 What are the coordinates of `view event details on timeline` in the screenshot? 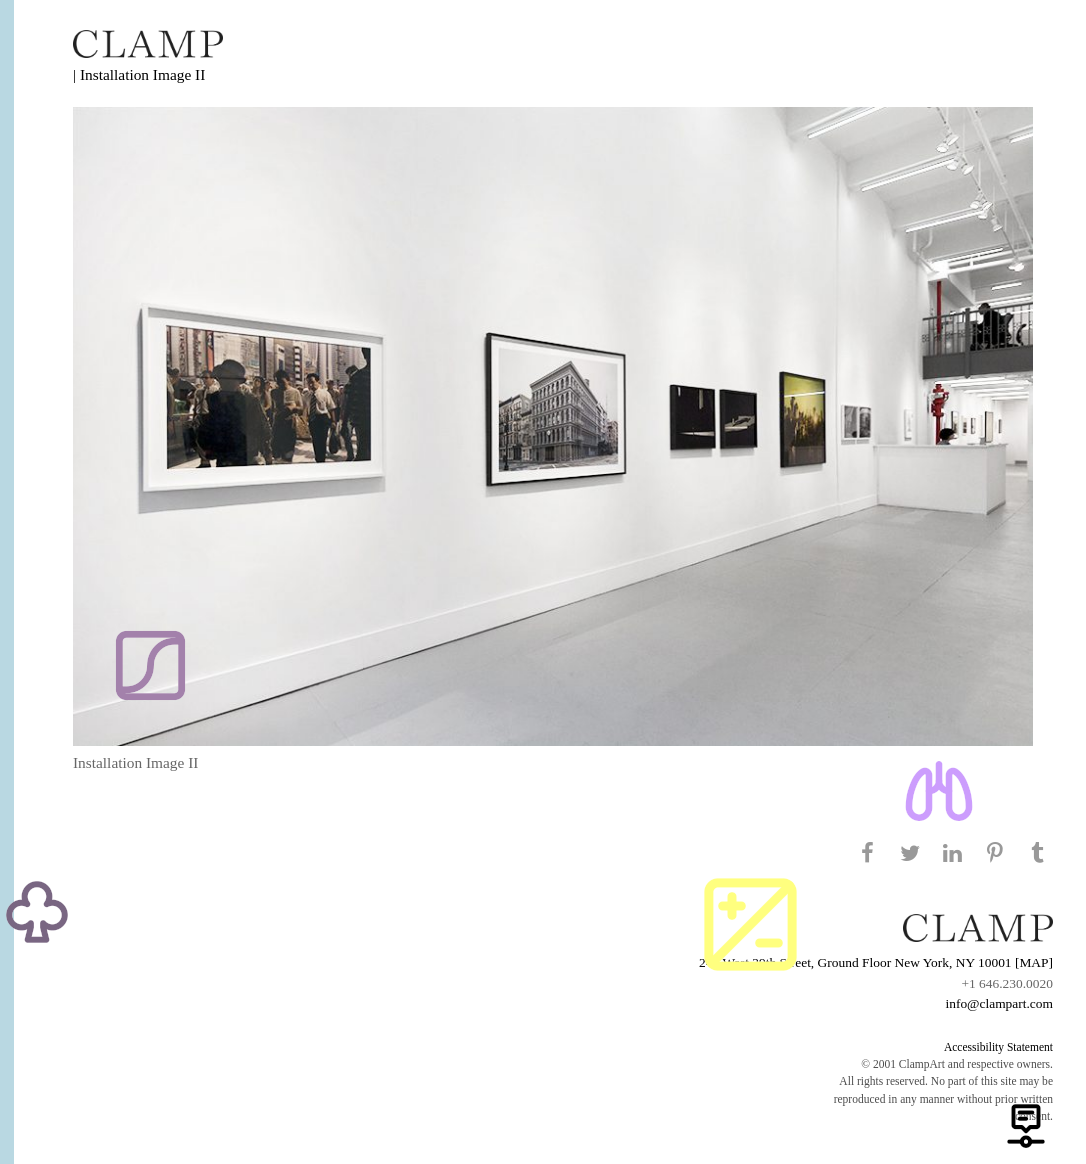 It's located at (1026, 1125).